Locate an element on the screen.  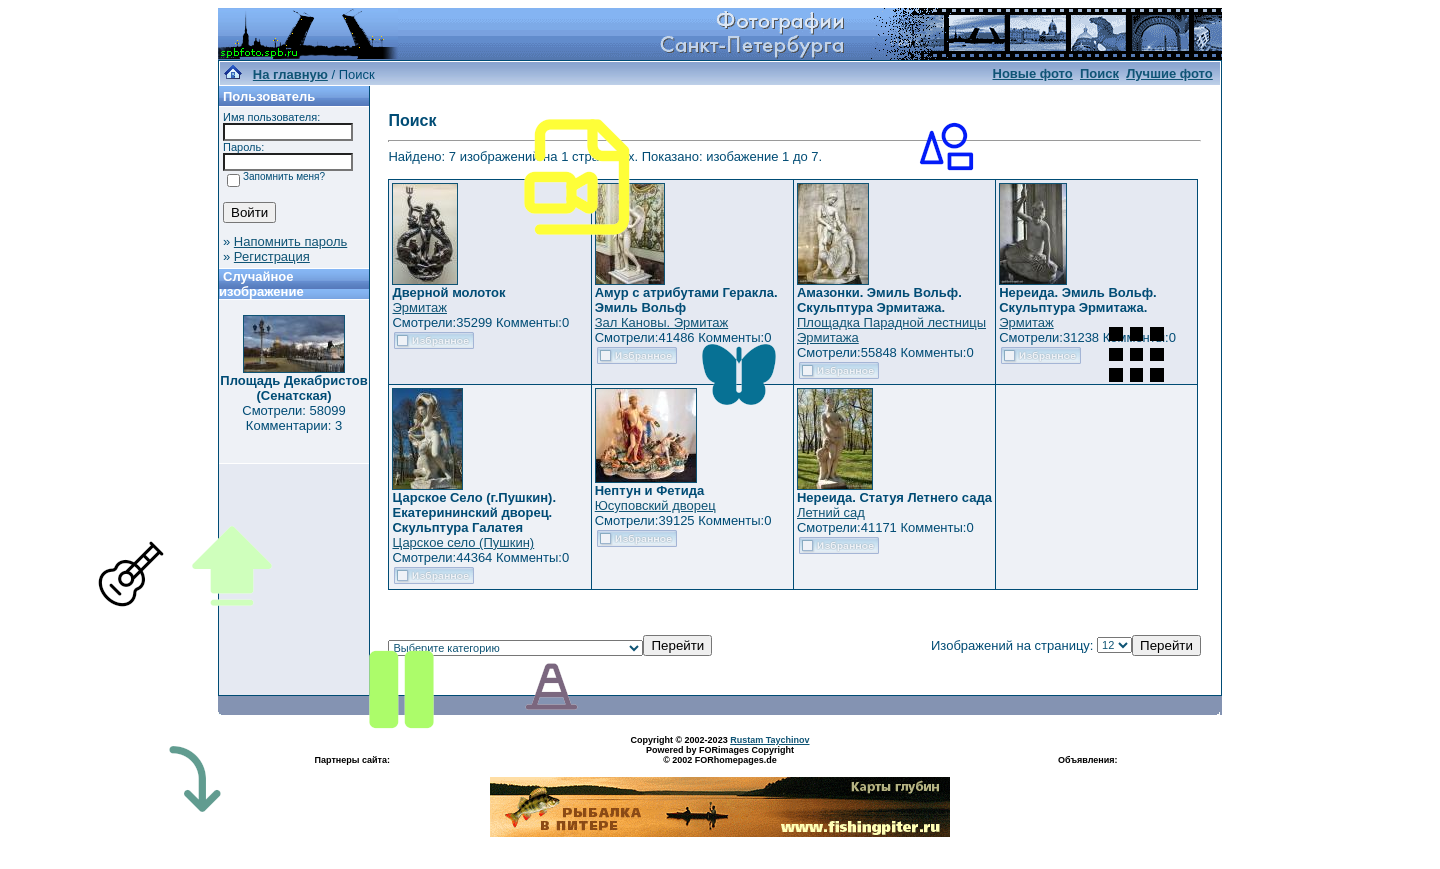
switch to column view layout is located at coordinates (401, 689).